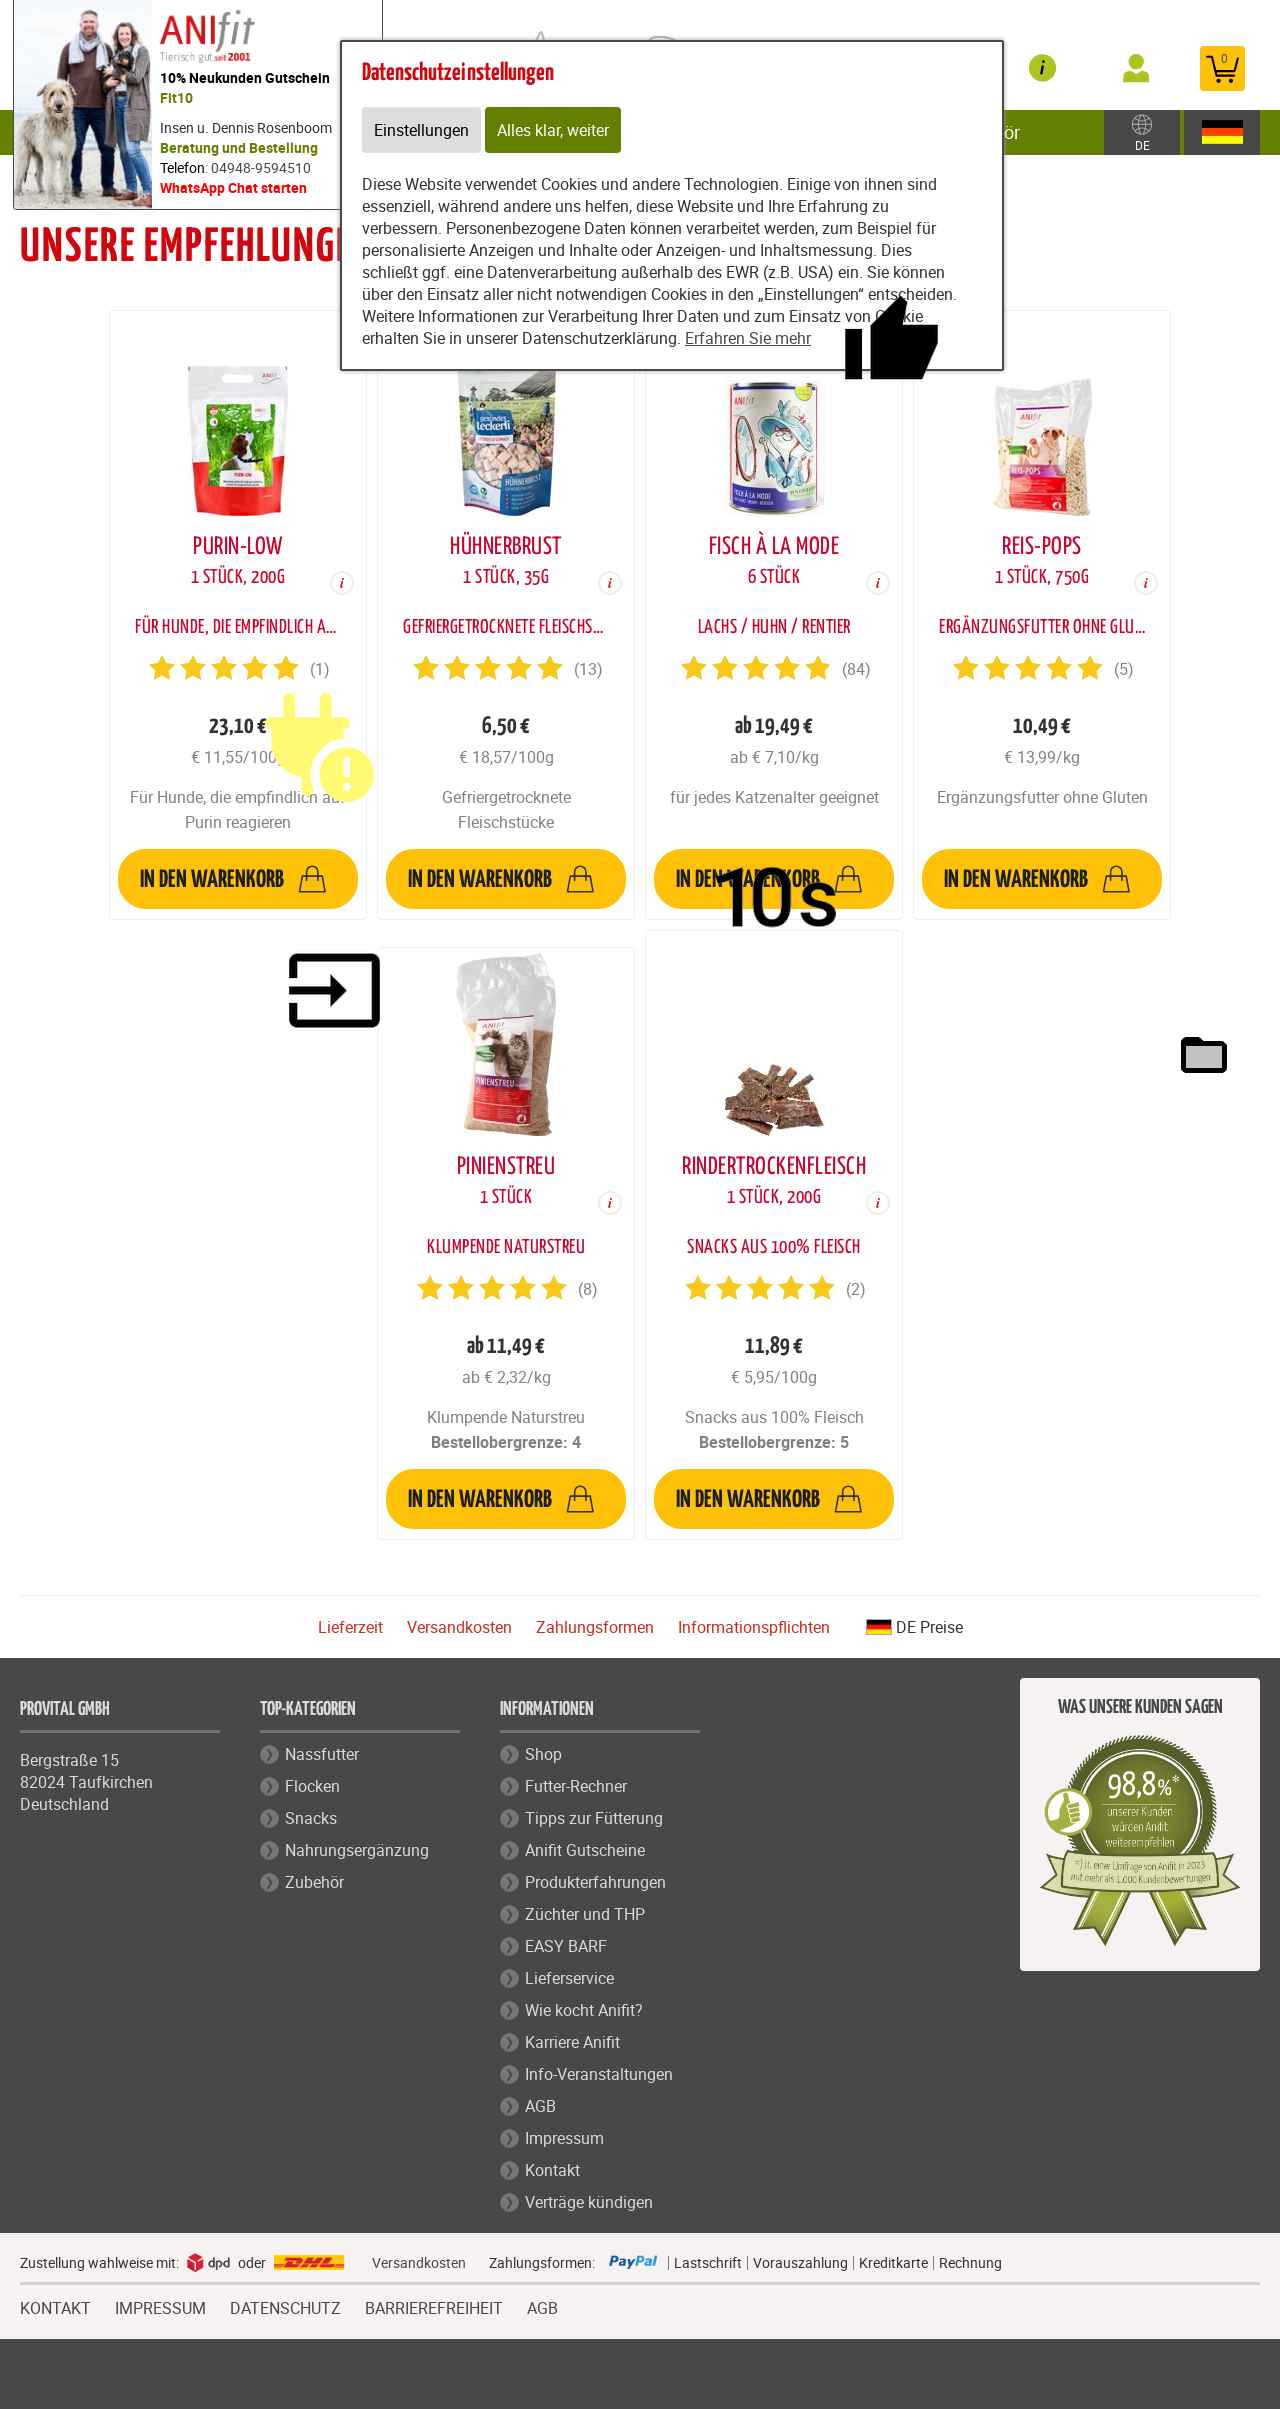 Image resolution: width=1280 pixels, height=2409 pixels. I want to click on set a 10-second timer, so click(777, 897).